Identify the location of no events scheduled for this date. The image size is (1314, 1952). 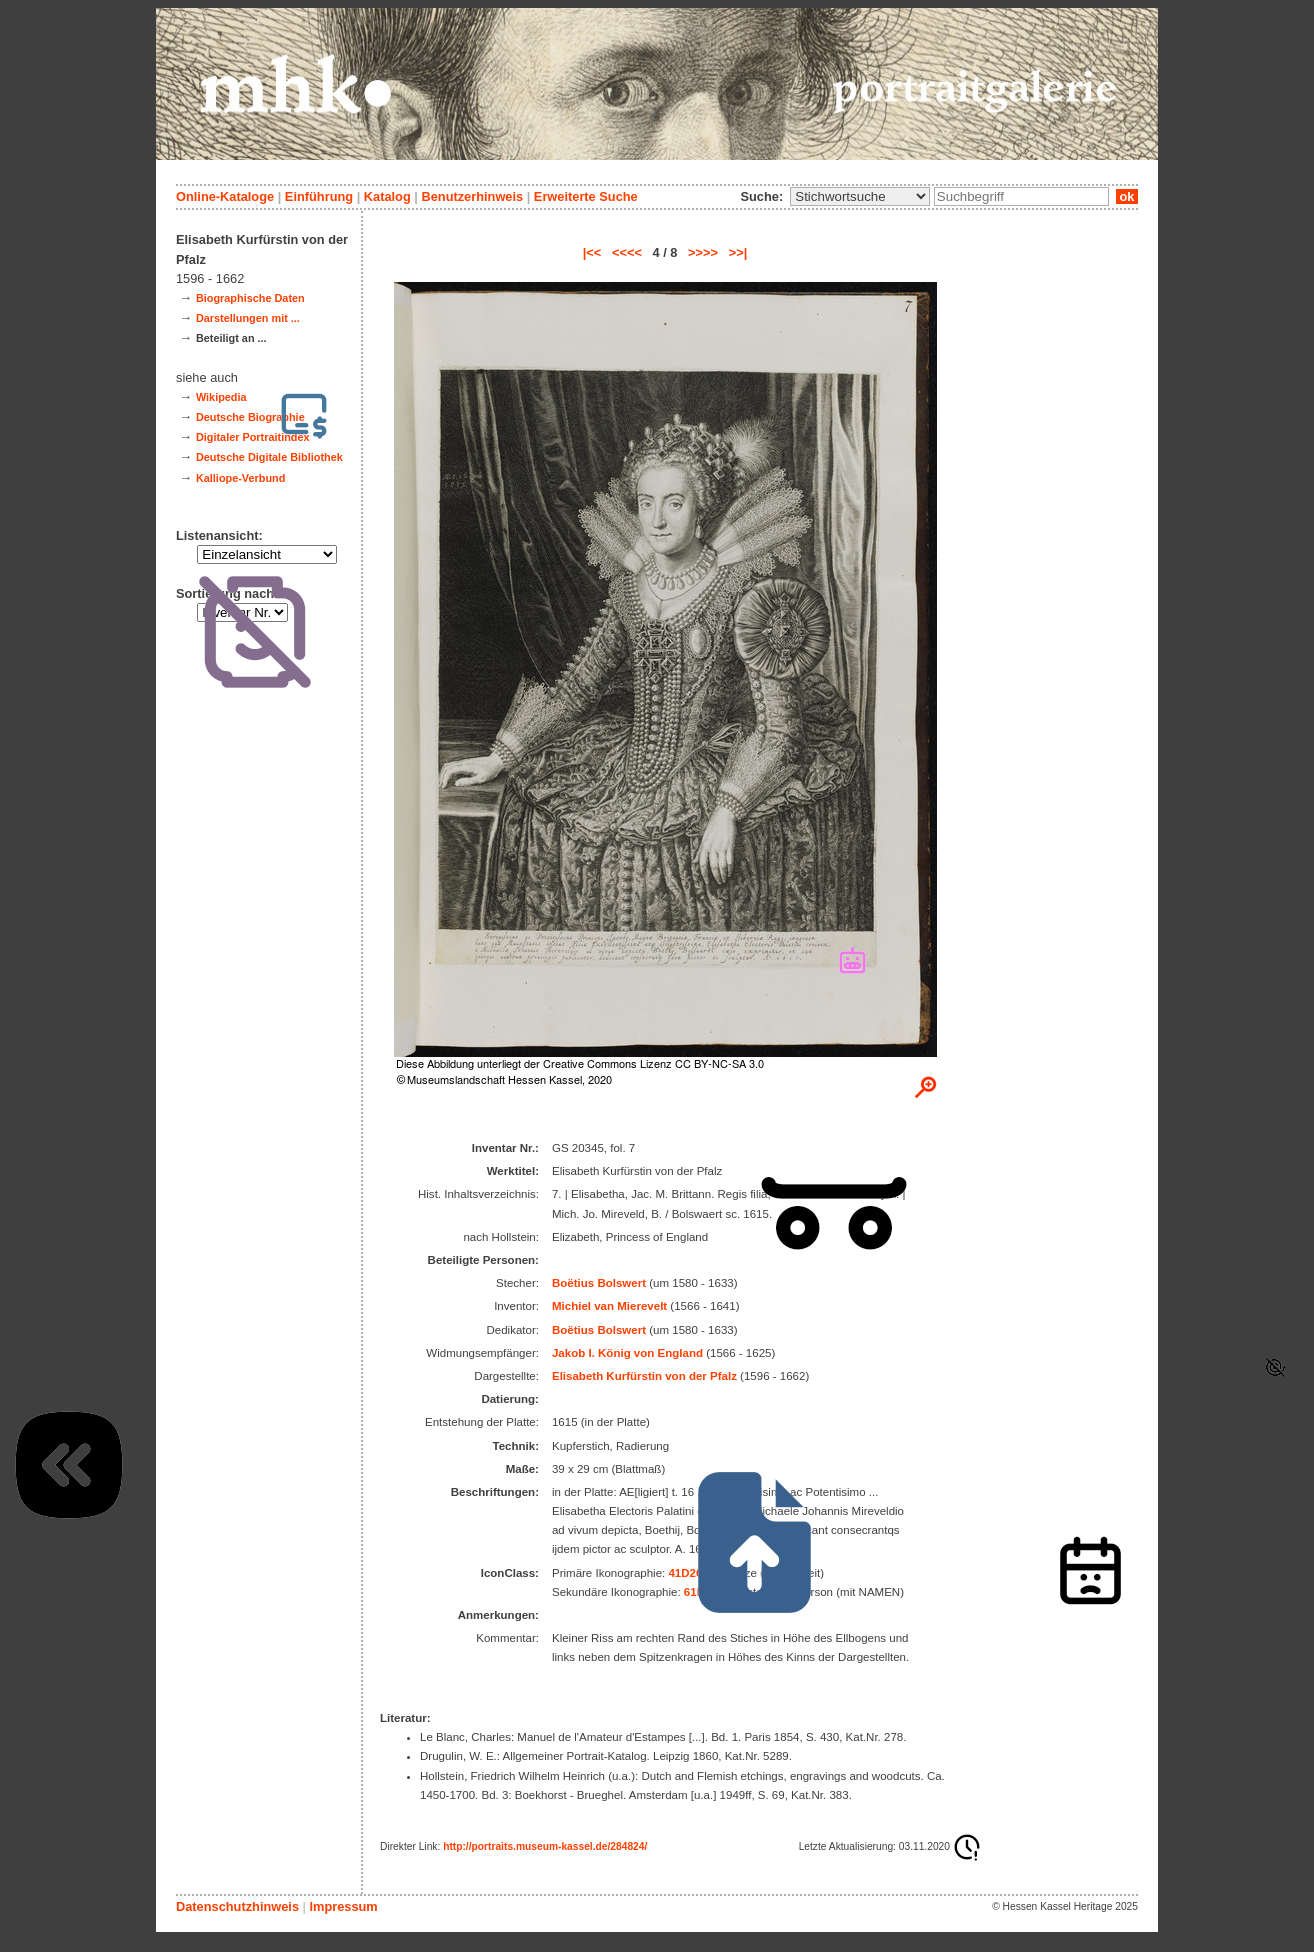
(1090, 1570).